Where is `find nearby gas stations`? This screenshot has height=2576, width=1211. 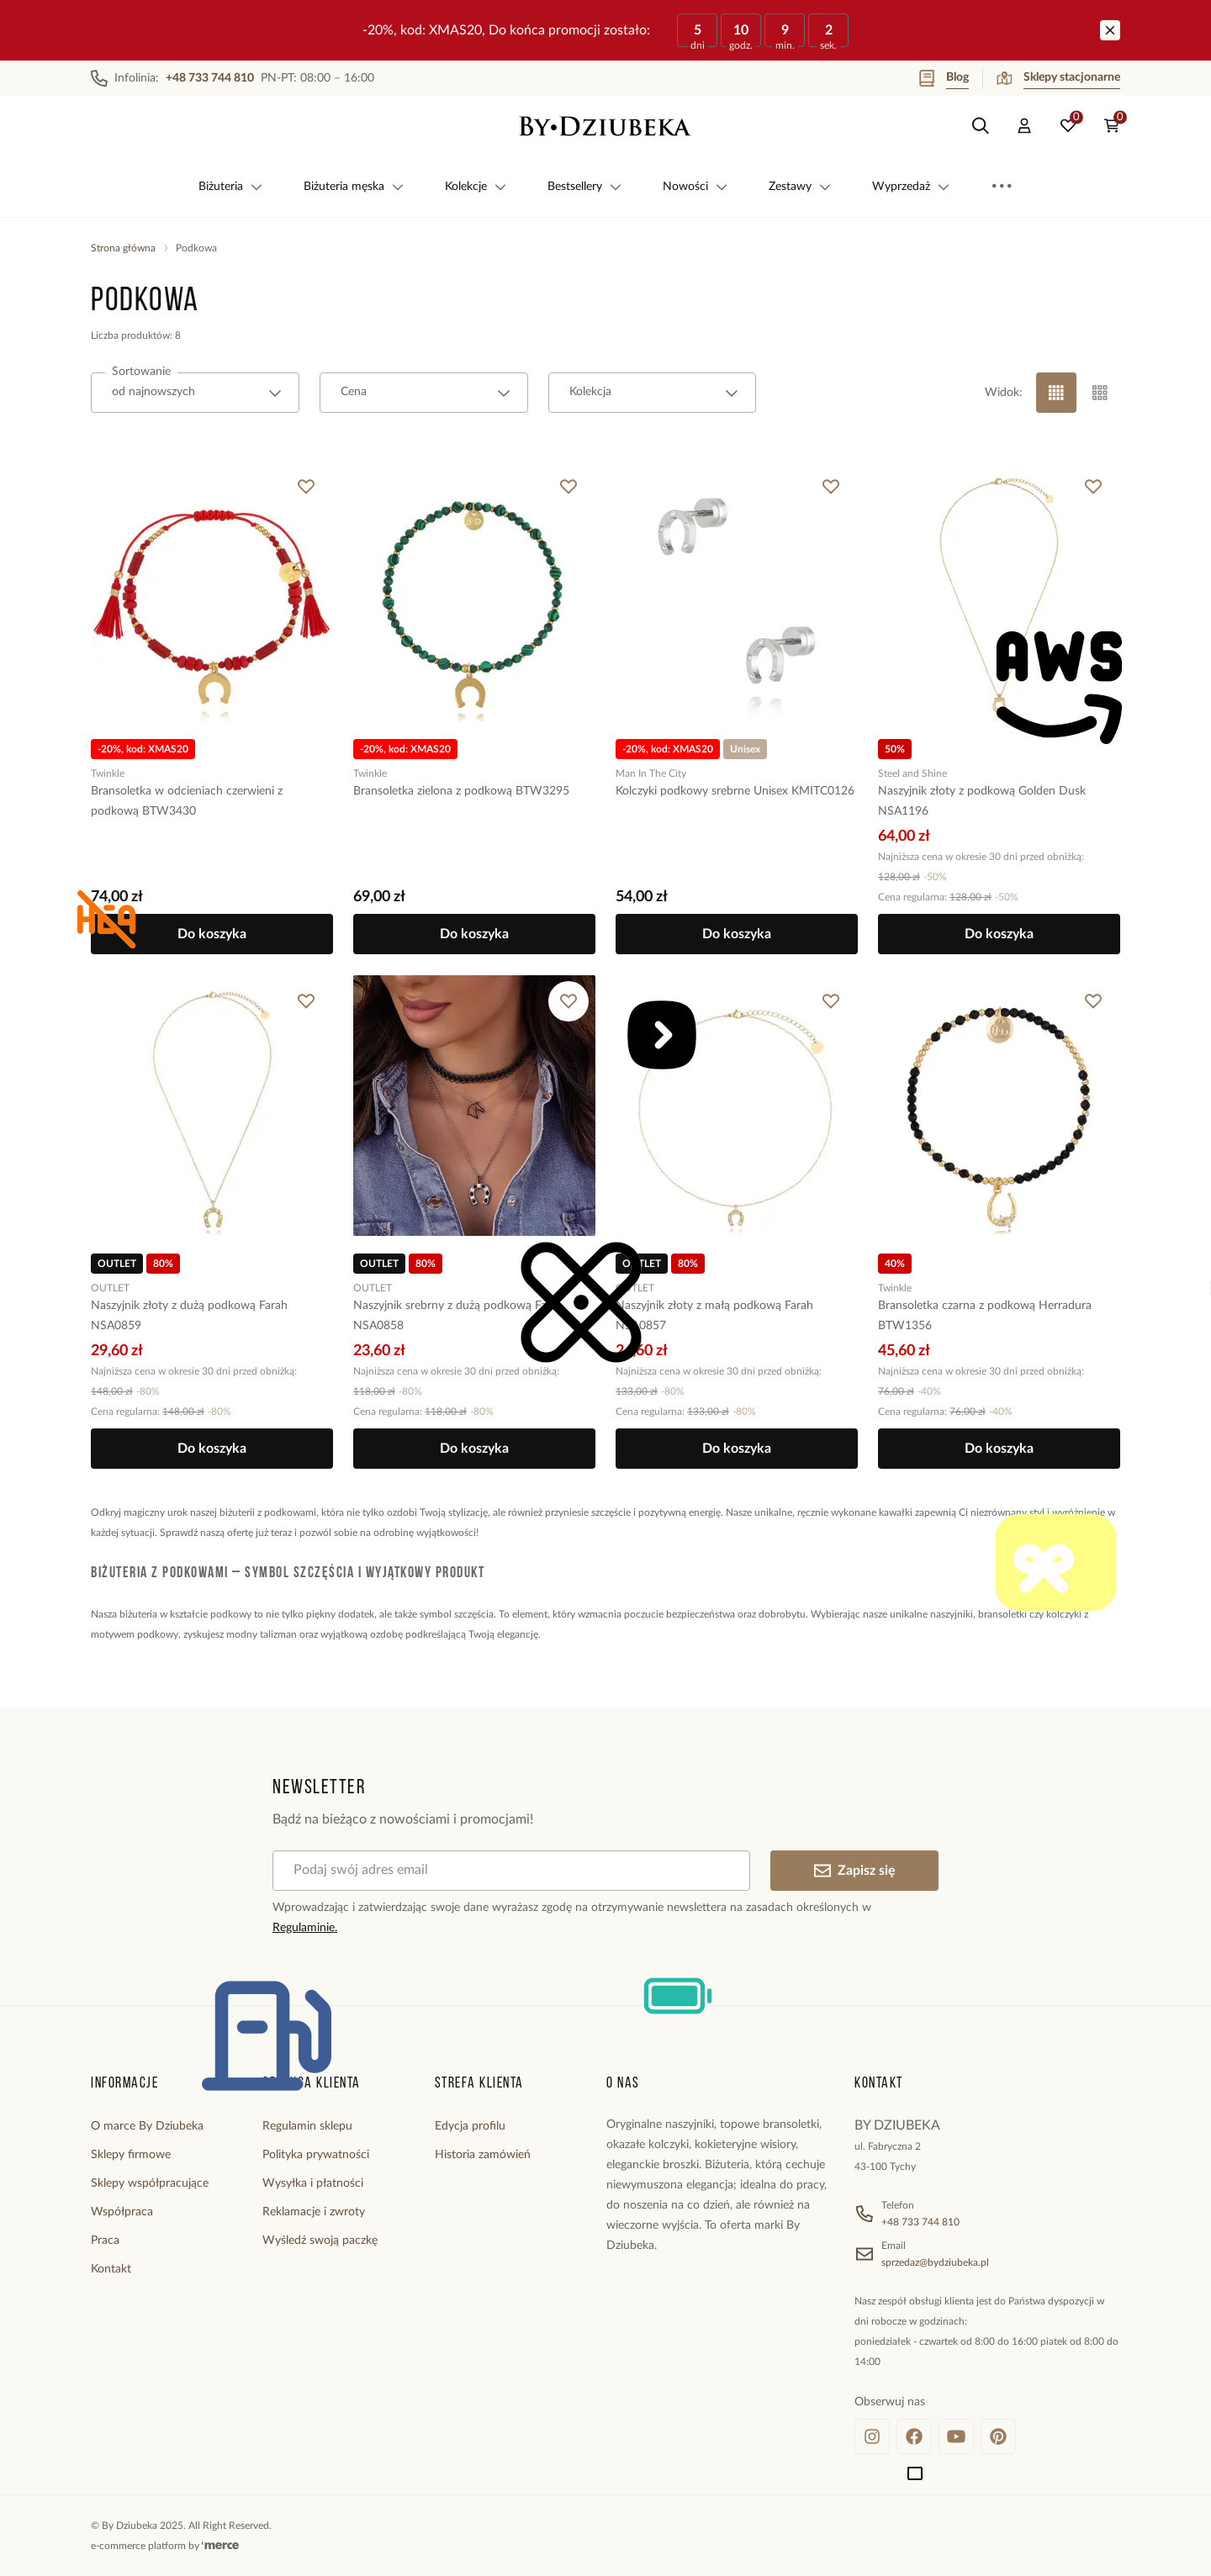
find nearby gas stations is located at coordinates (261, 2035).